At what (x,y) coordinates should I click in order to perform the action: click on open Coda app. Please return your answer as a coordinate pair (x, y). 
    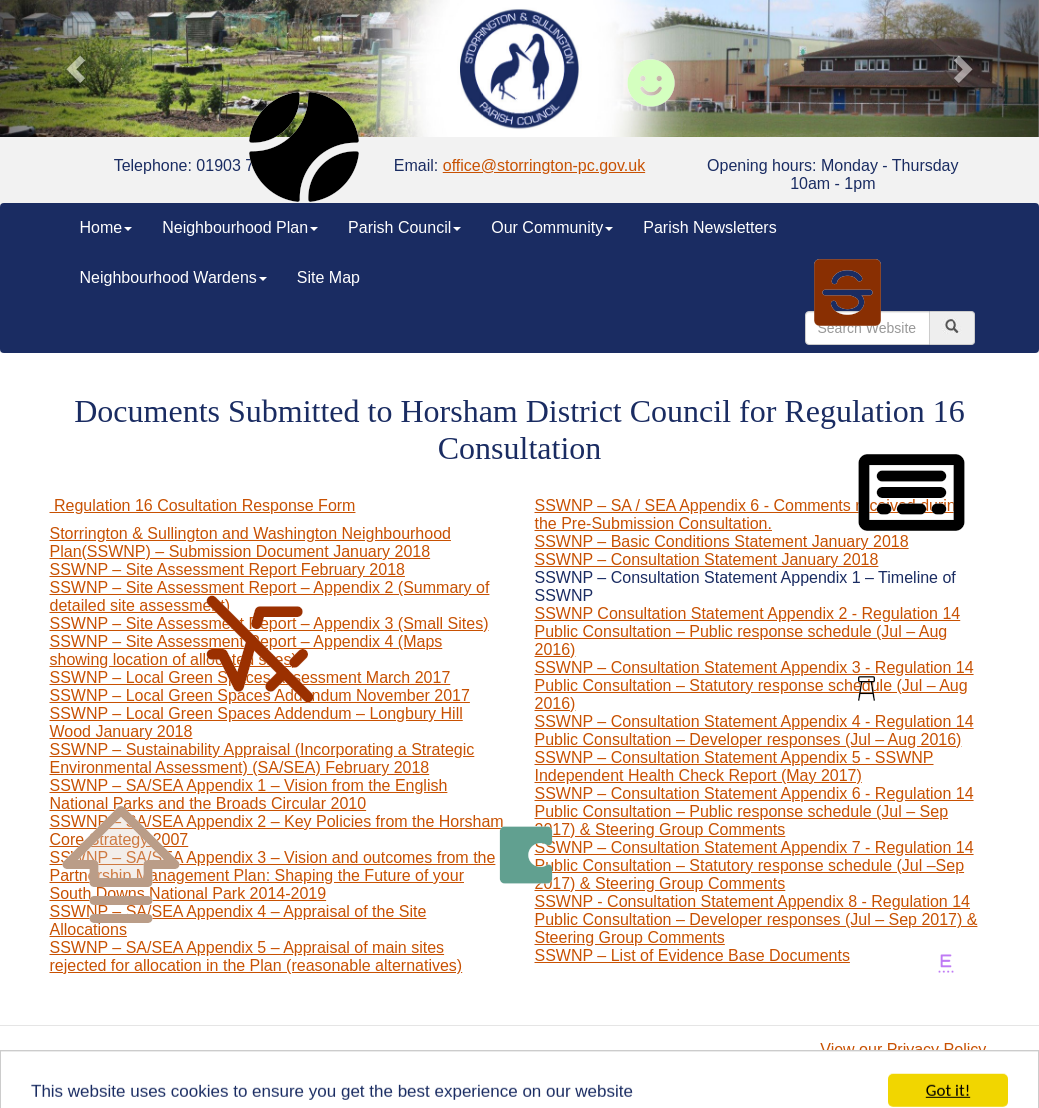
    Looking at the image, I should click on (526, 855).